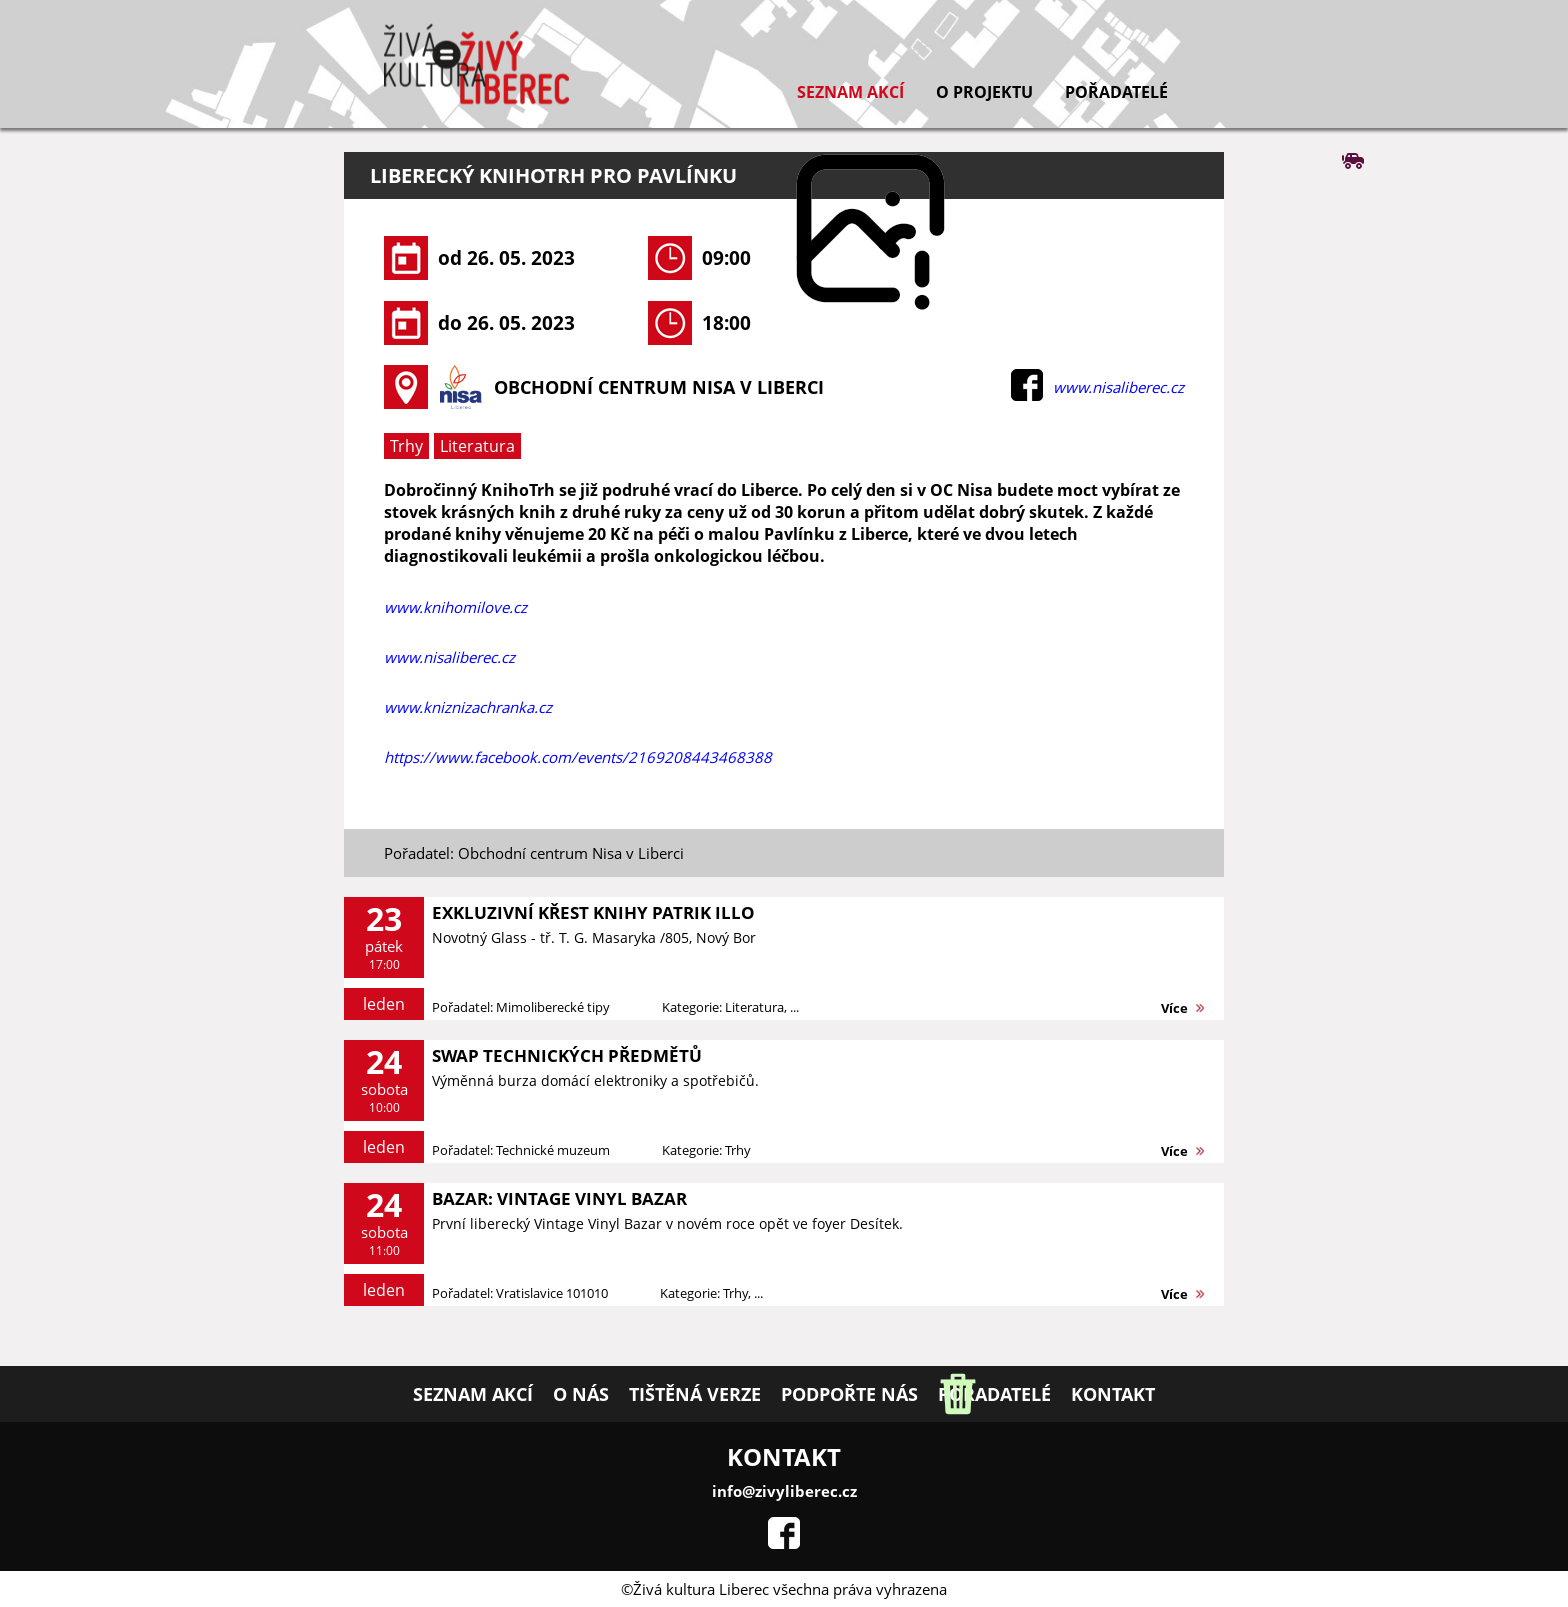  I want to click on select SUV as vehicle type, so click(1353, 161).